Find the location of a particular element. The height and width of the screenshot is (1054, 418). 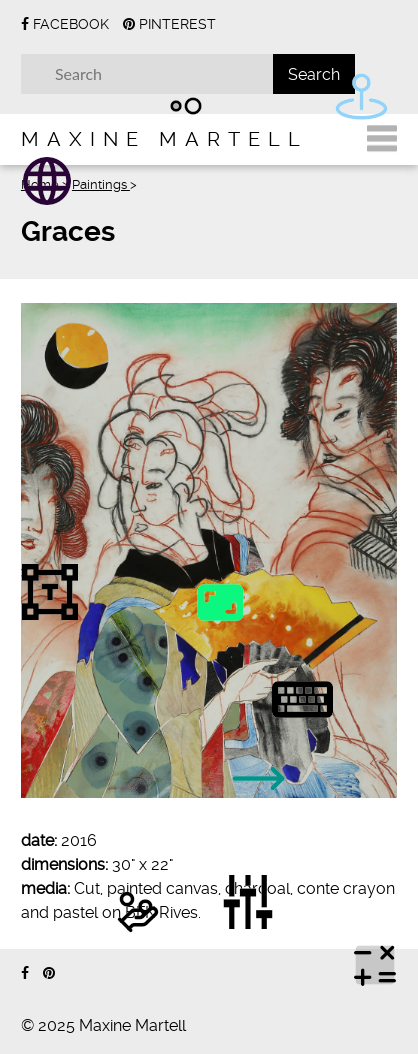

adjust image or video aspect ratio is located at coordinates (220, 602).